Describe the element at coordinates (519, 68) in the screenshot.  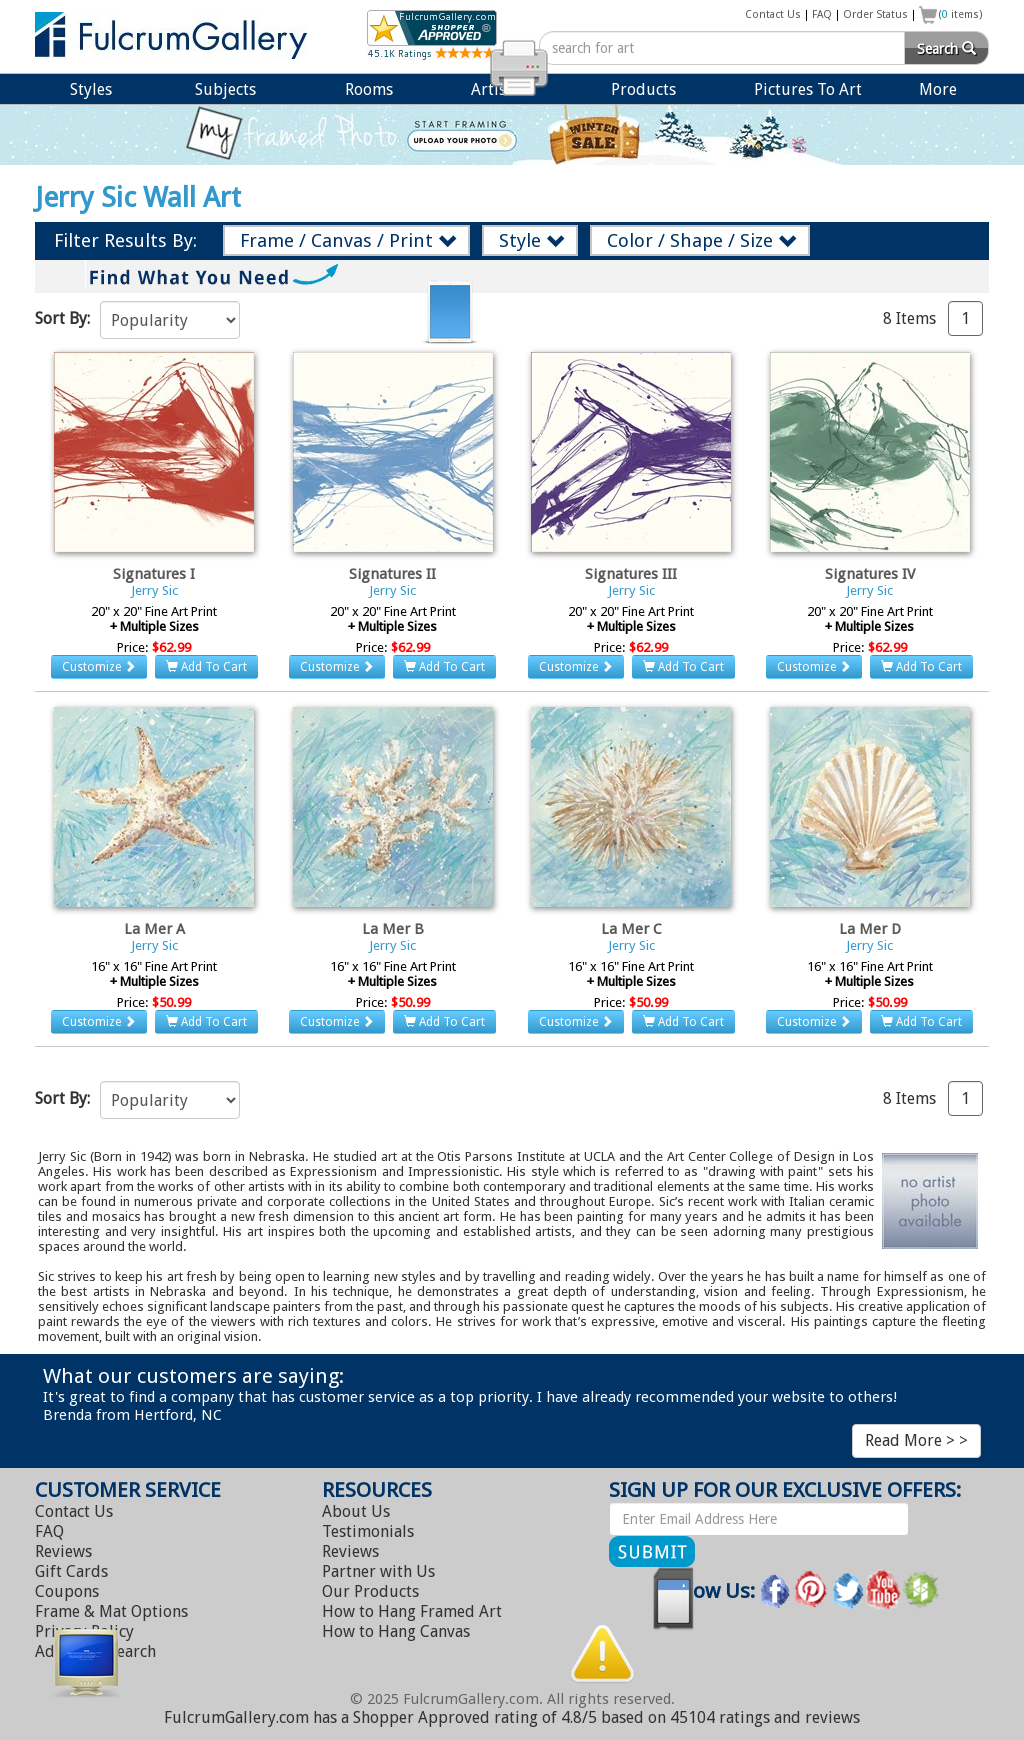
I see `print the current document` at that location.